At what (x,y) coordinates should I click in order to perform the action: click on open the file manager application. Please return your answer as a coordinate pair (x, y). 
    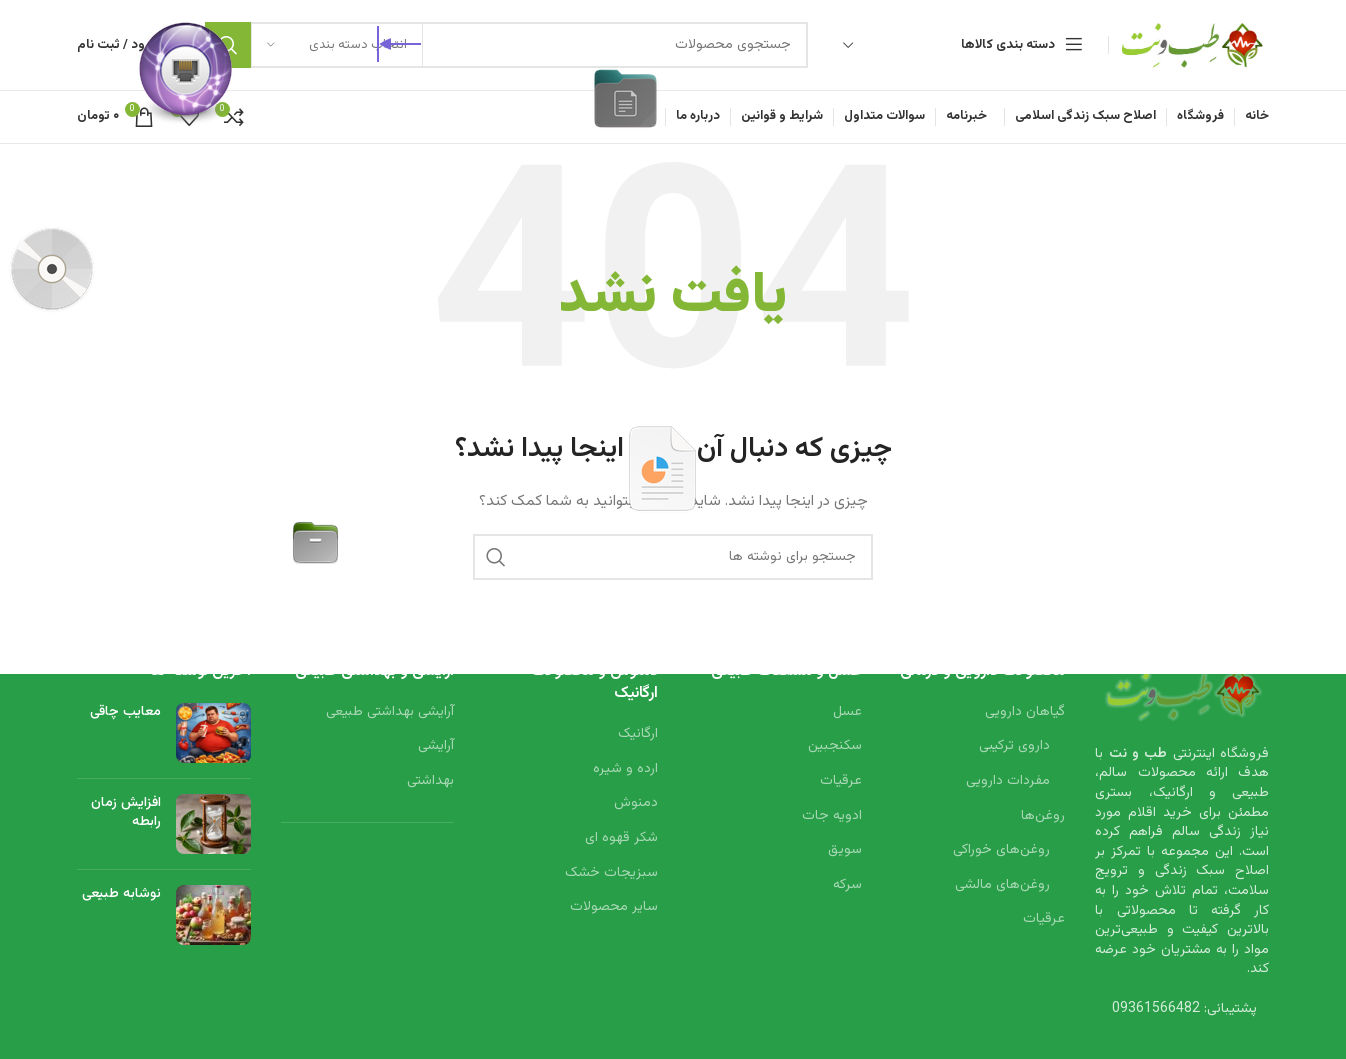
    Looking at the image, I should click on (315, 542).